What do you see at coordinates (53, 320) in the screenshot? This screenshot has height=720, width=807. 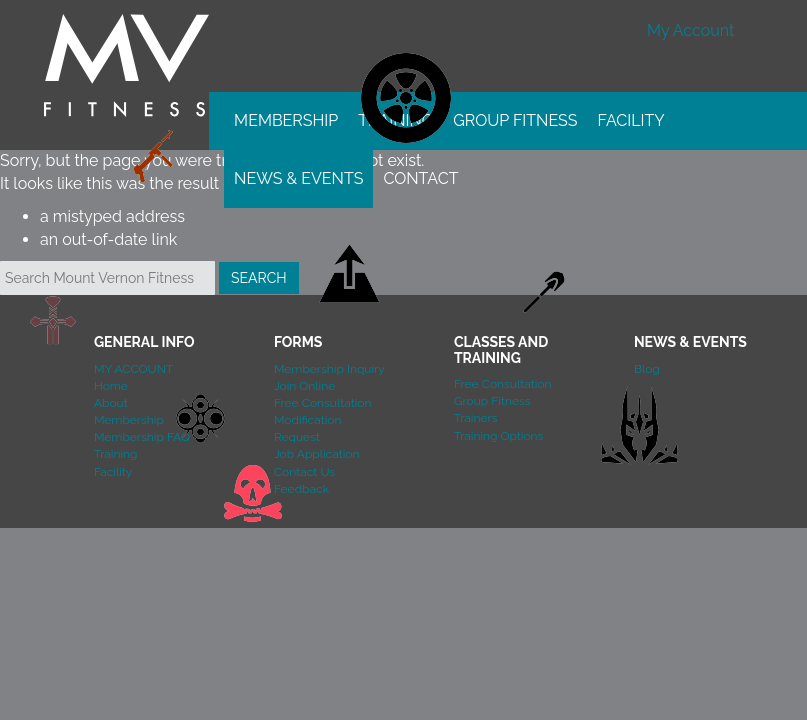 I see `select a sword or melee weapon in a game inventory` at bounding box center [53, 320].